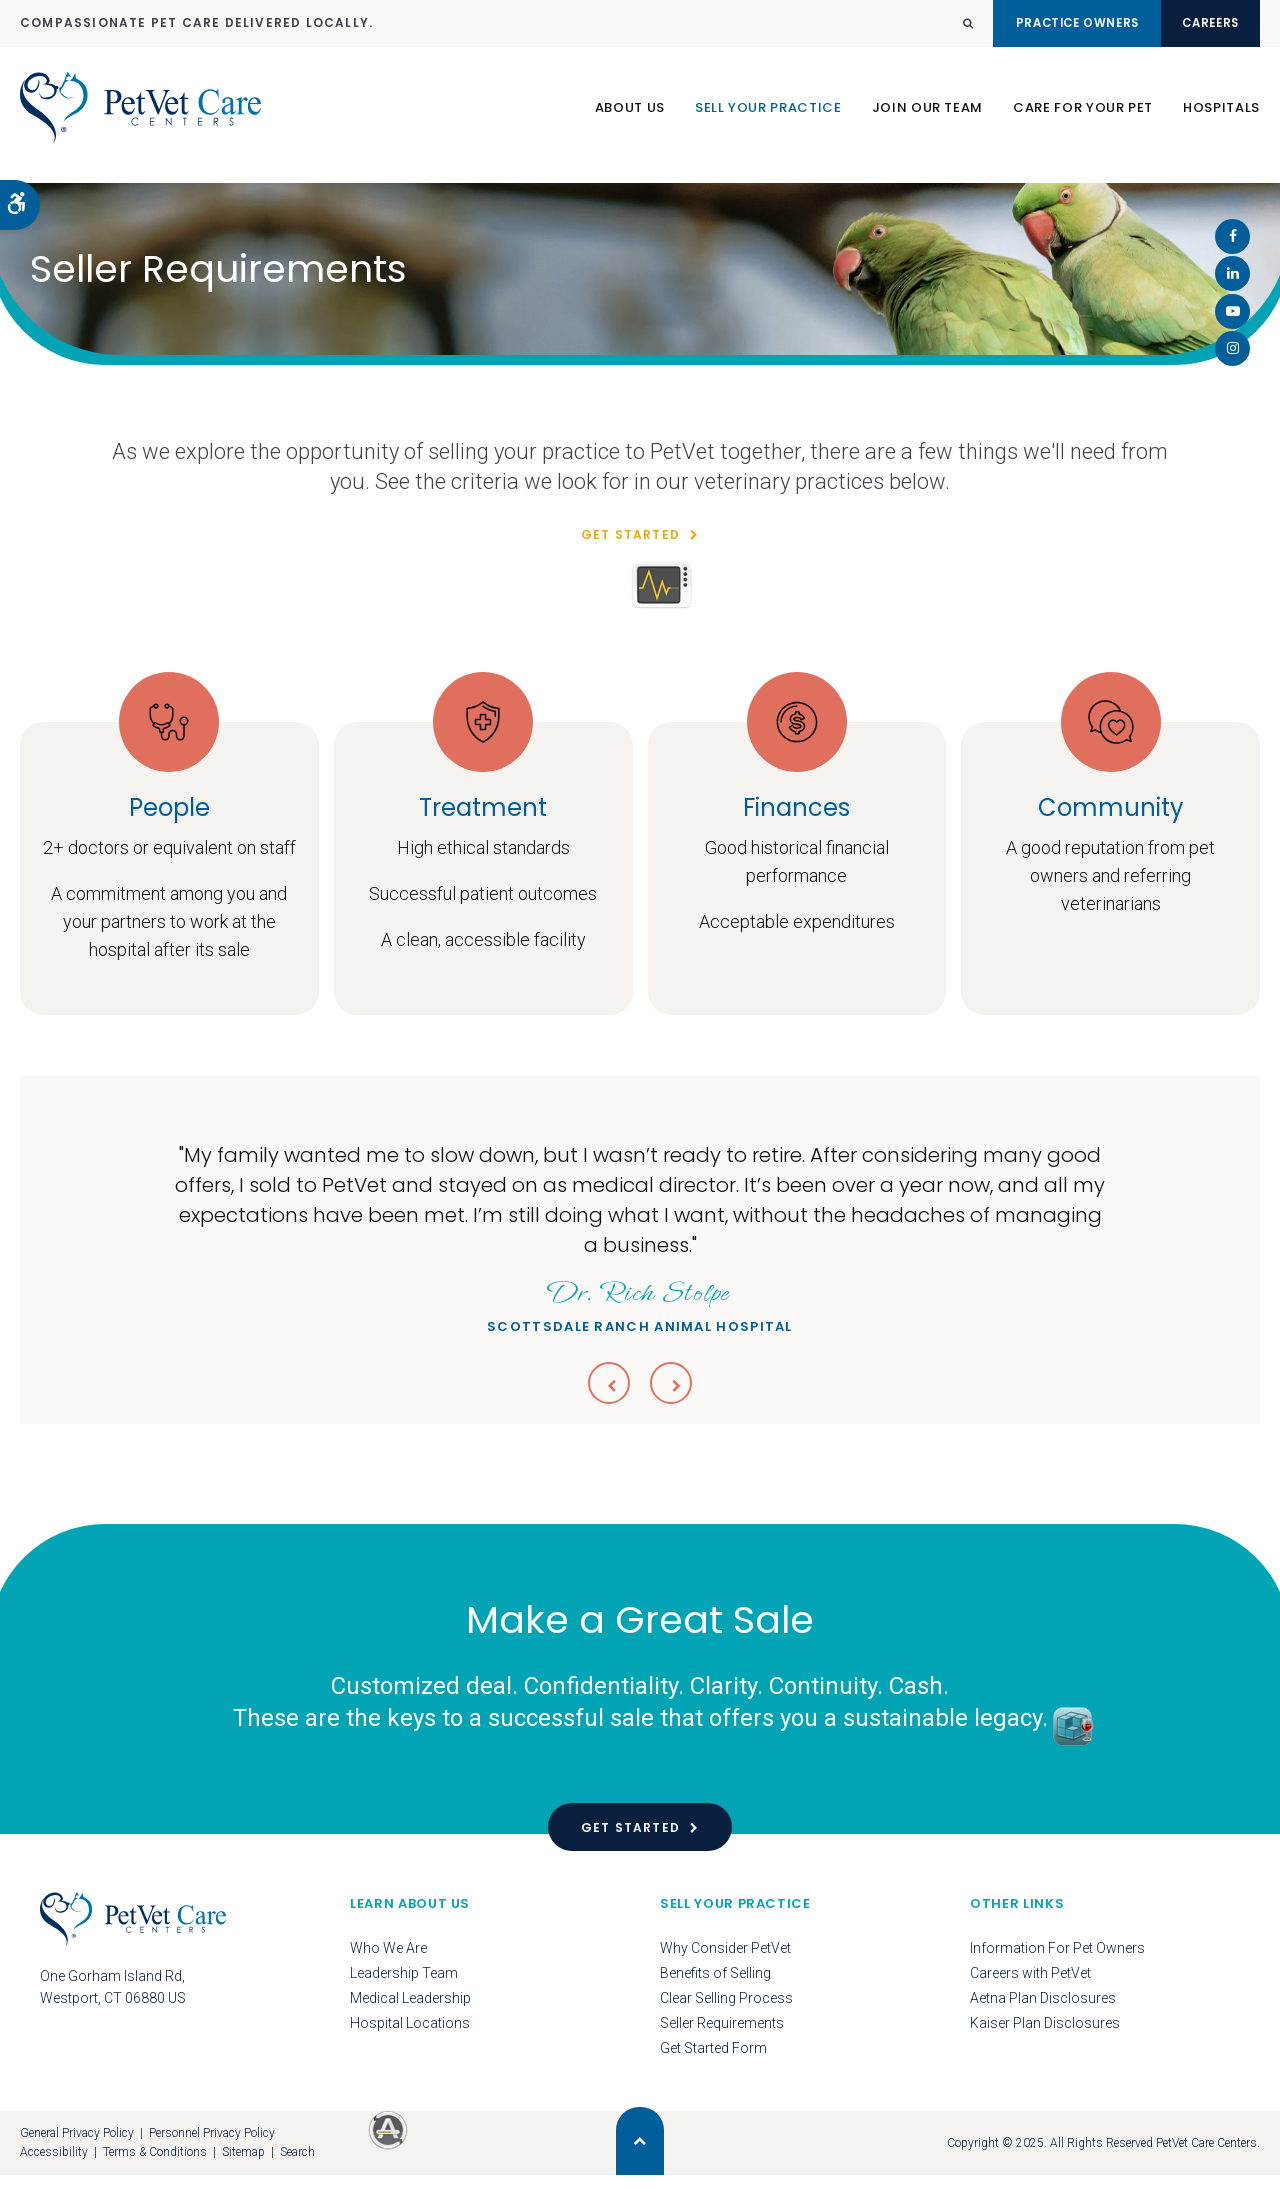  What do you see at coordinates (388, 2130) in the screenshot?
I see `open the software updater application` at bounding box center [388, 2130].